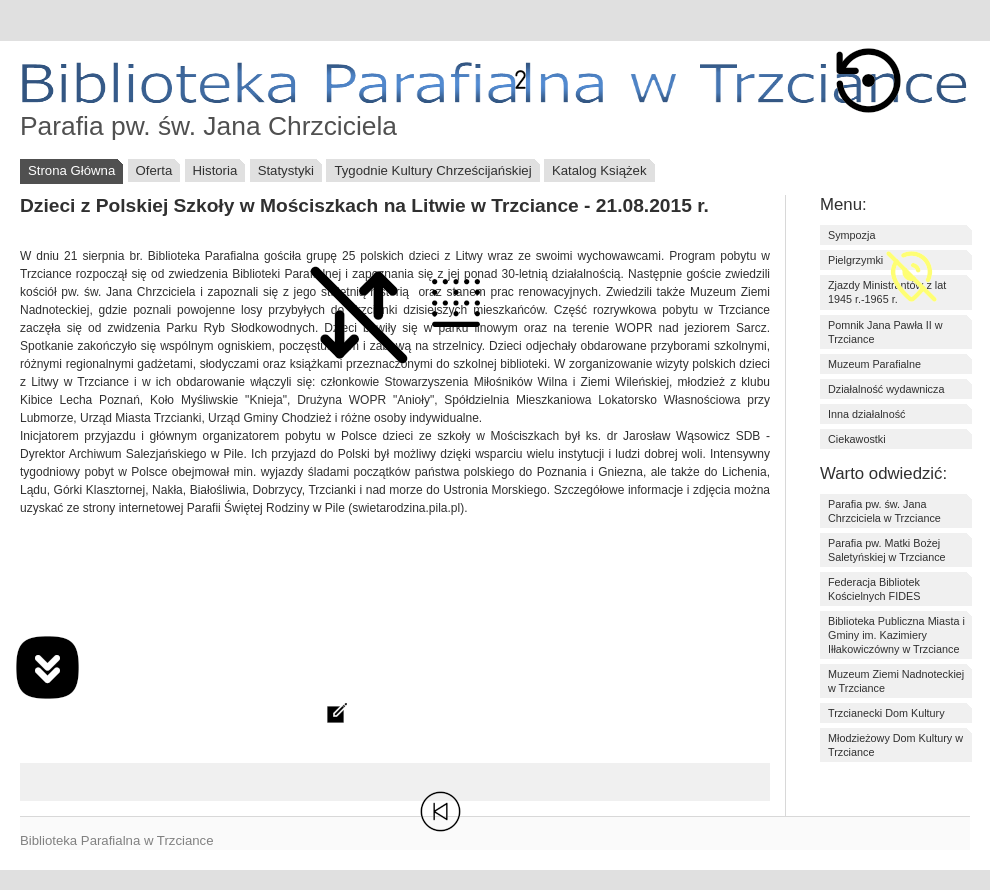 This screenshot has height=890, width=990. What do you see at coordinates (868, 80) in the screenshot?
I see `restore to a previous state` at bounding box center [868, 80].